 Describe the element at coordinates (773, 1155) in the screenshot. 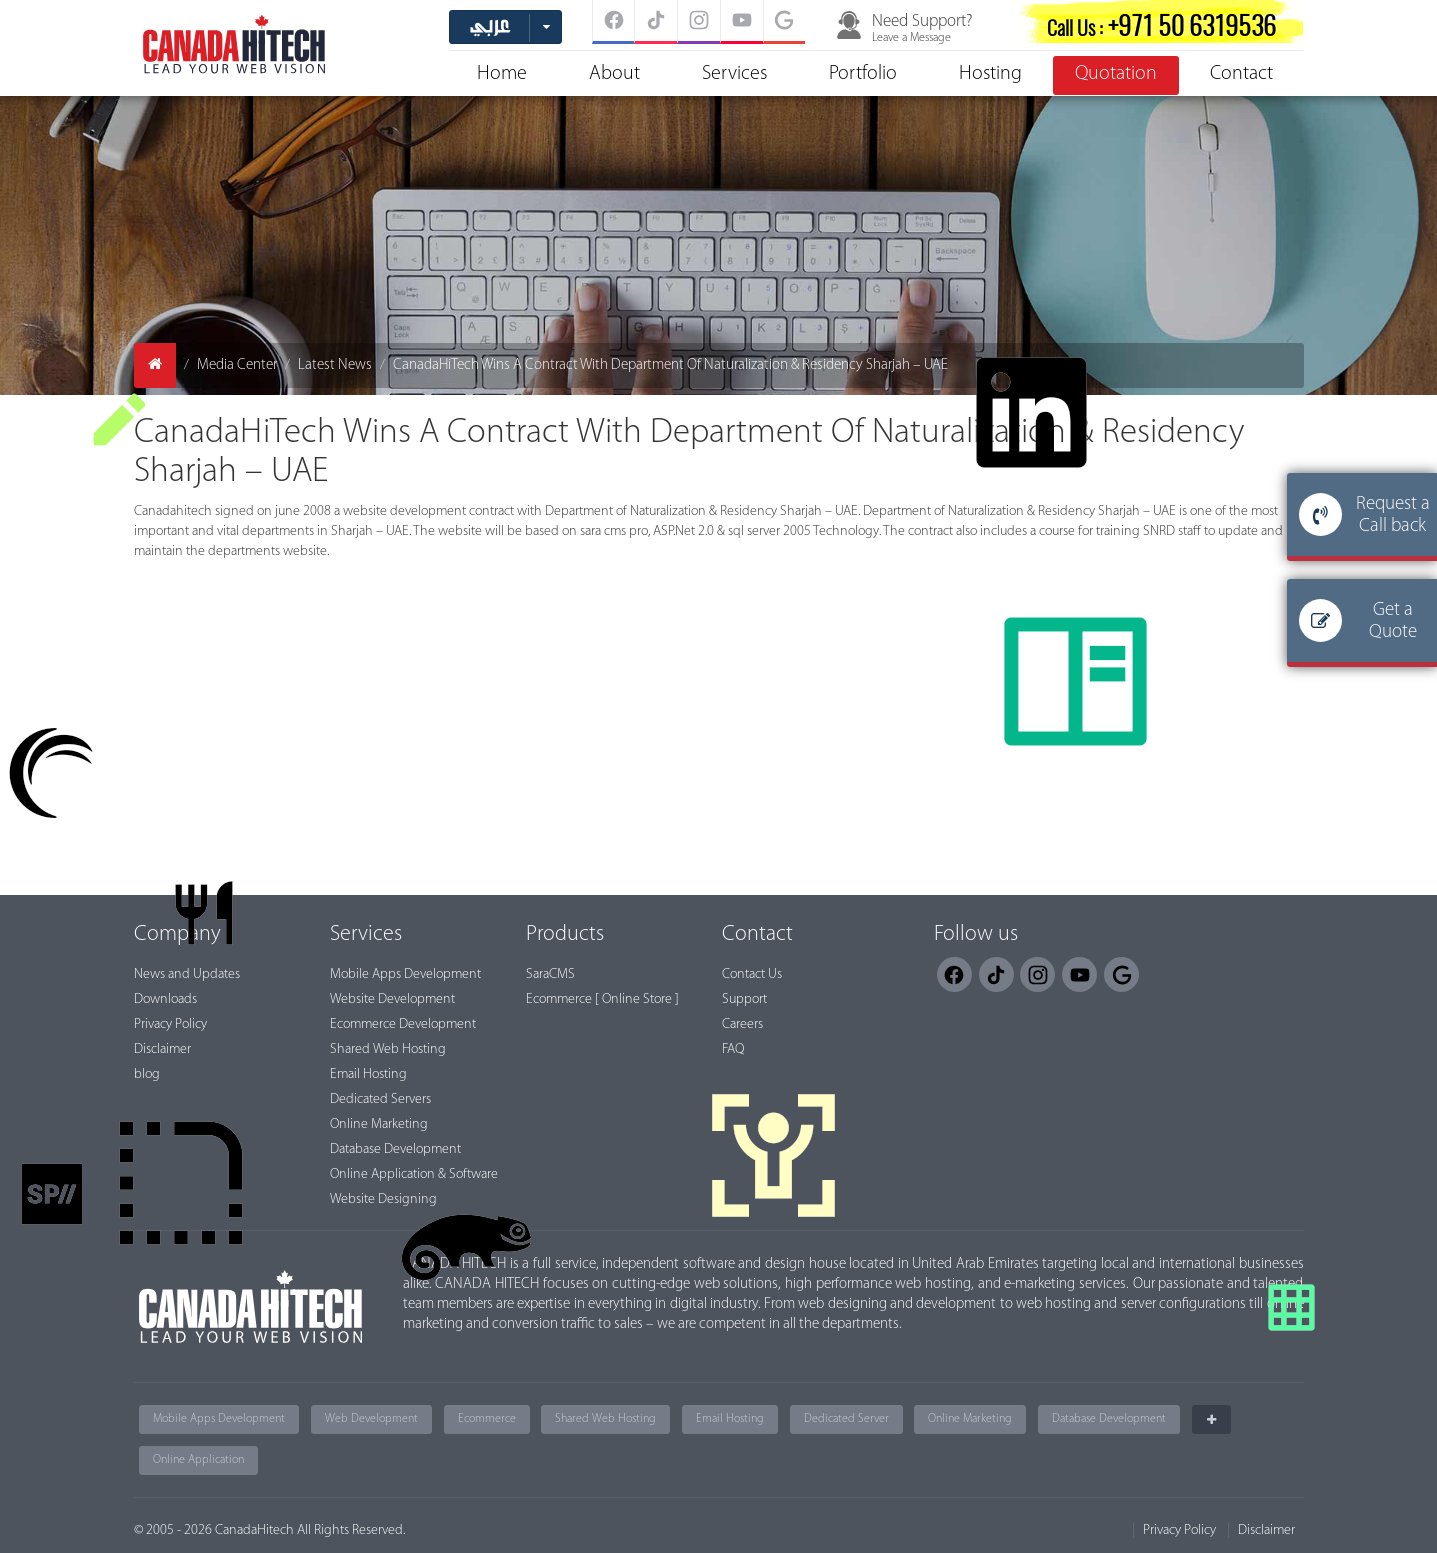

I see `scan or verify user identity` at that location.